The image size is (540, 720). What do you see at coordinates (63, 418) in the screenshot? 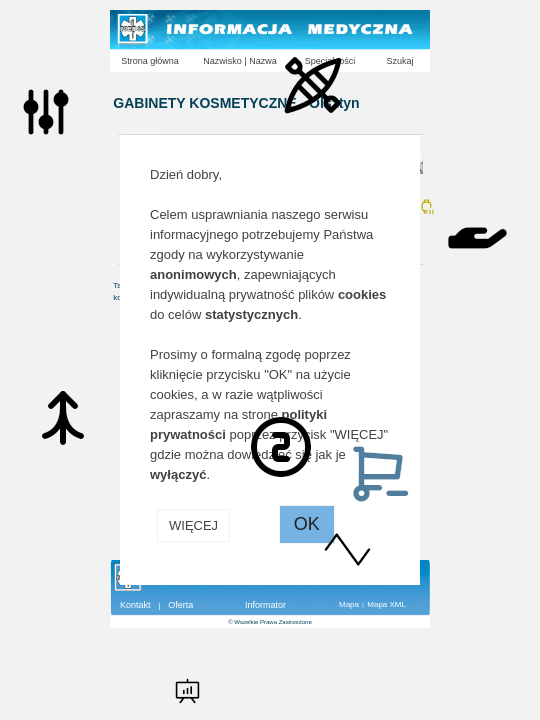
I see `merge two branches or paths together` at bounding box center [63, 418].